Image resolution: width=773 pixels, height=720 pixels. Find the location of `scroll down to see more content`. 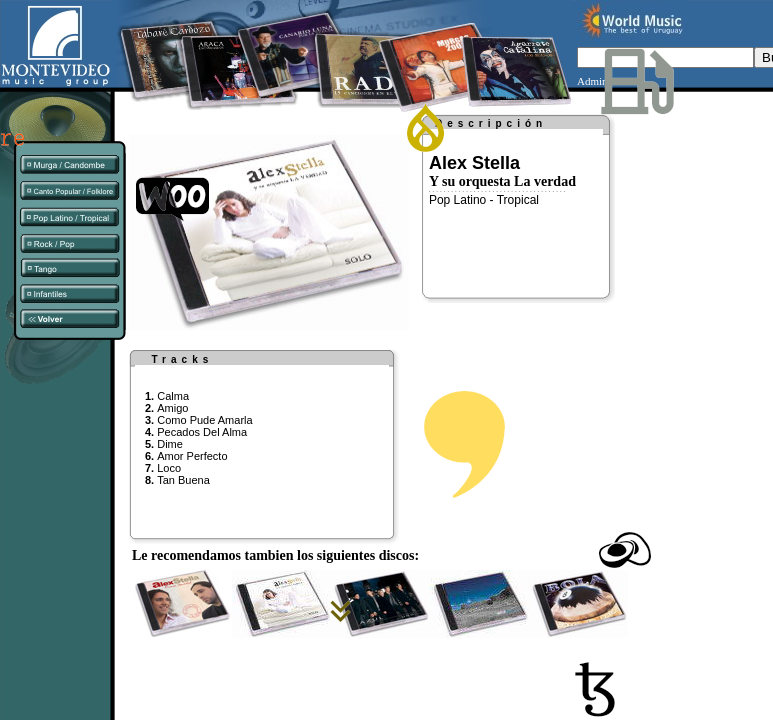

scroll down to see more content is located at coordinates (340, 610).